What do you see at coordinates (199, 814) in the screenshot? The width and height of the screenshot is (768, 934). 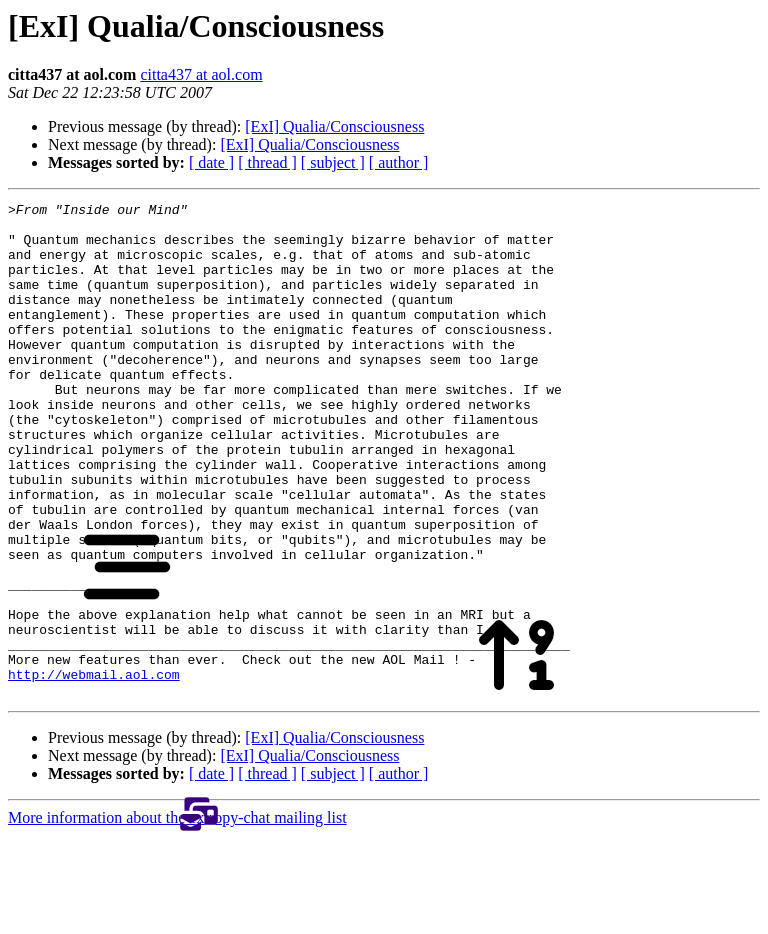 I see `access bulk mail or mass email tools` at bounding box center [199, 814].